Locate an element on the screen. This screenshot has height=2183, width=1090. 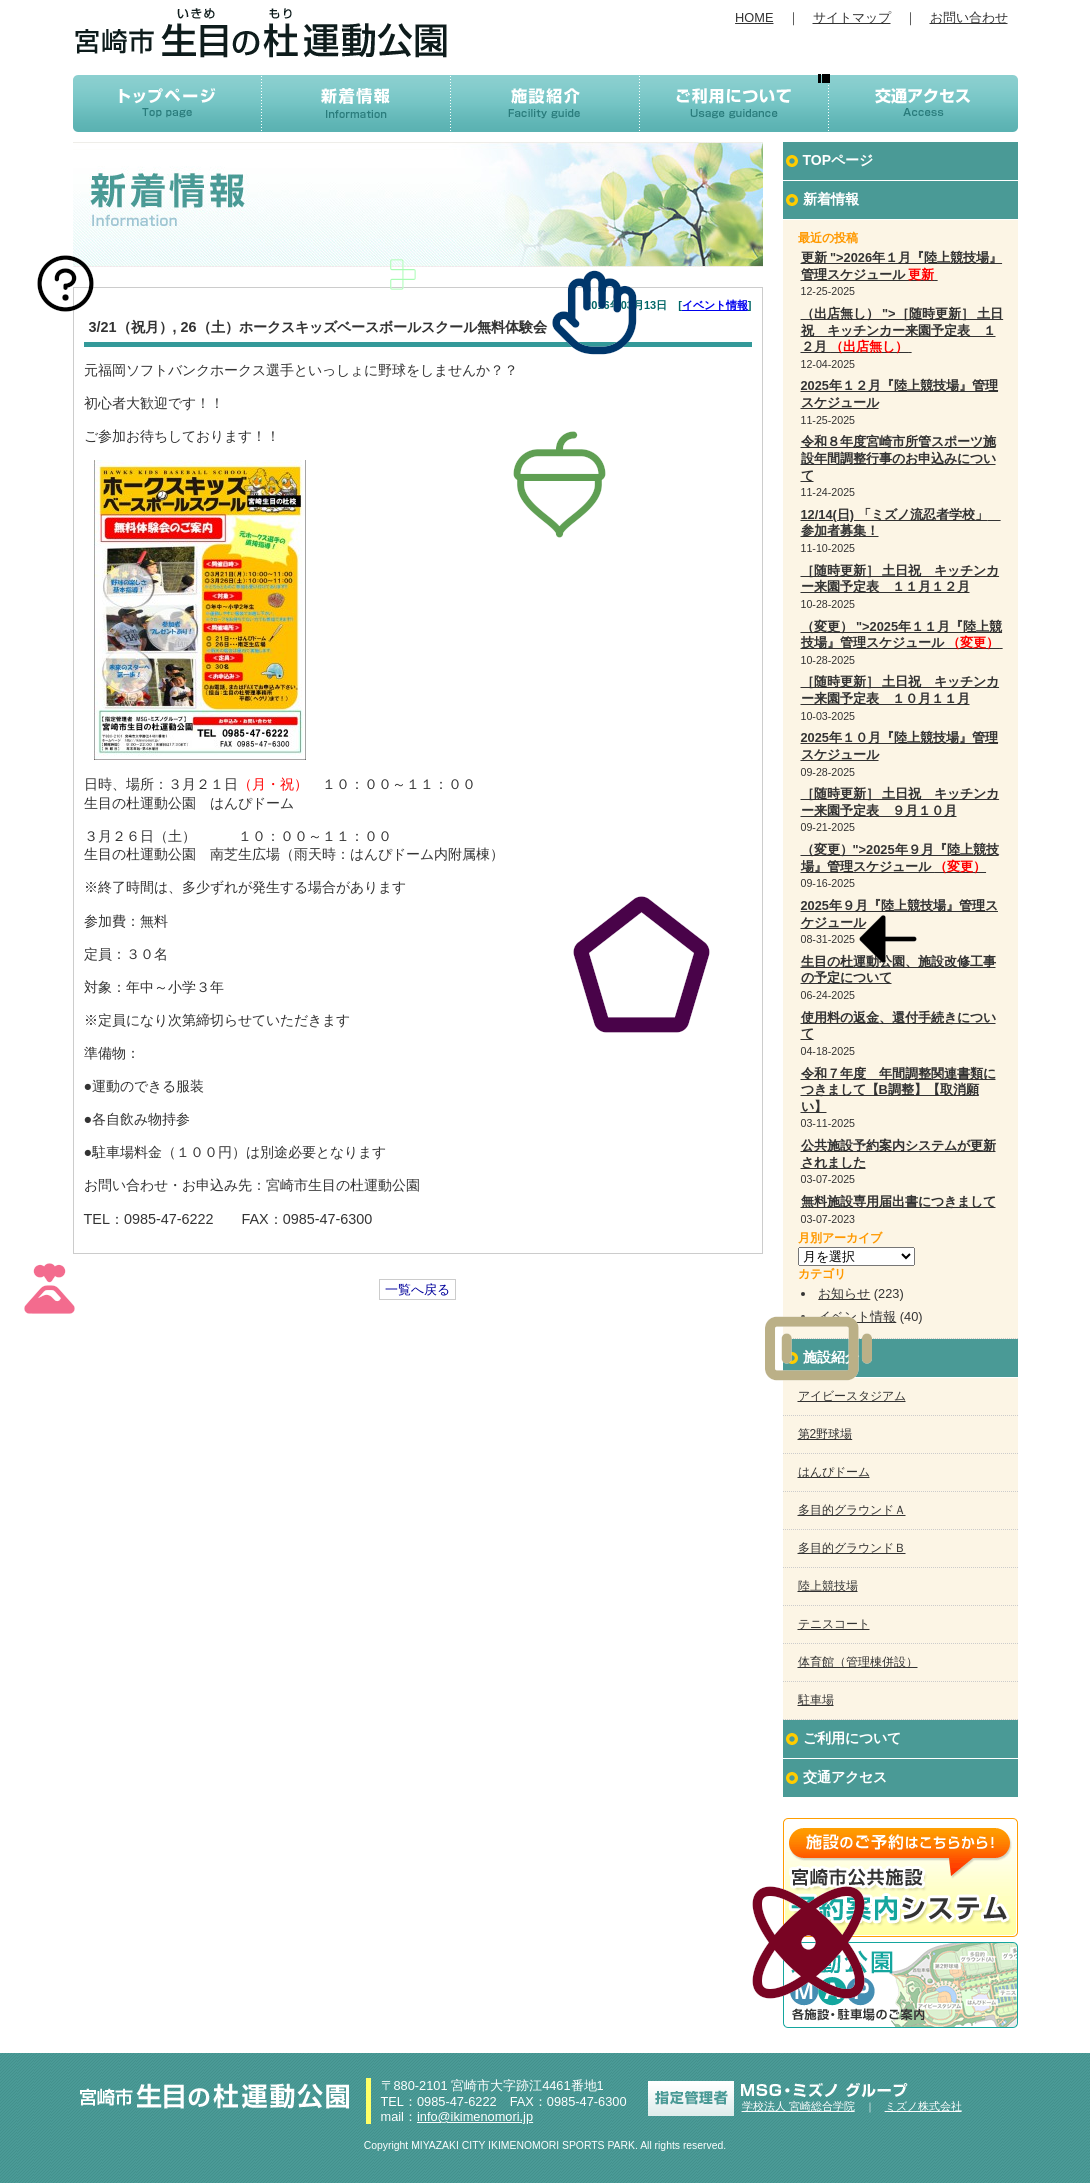
stop or pause an action is located at coordinates (594, 312).